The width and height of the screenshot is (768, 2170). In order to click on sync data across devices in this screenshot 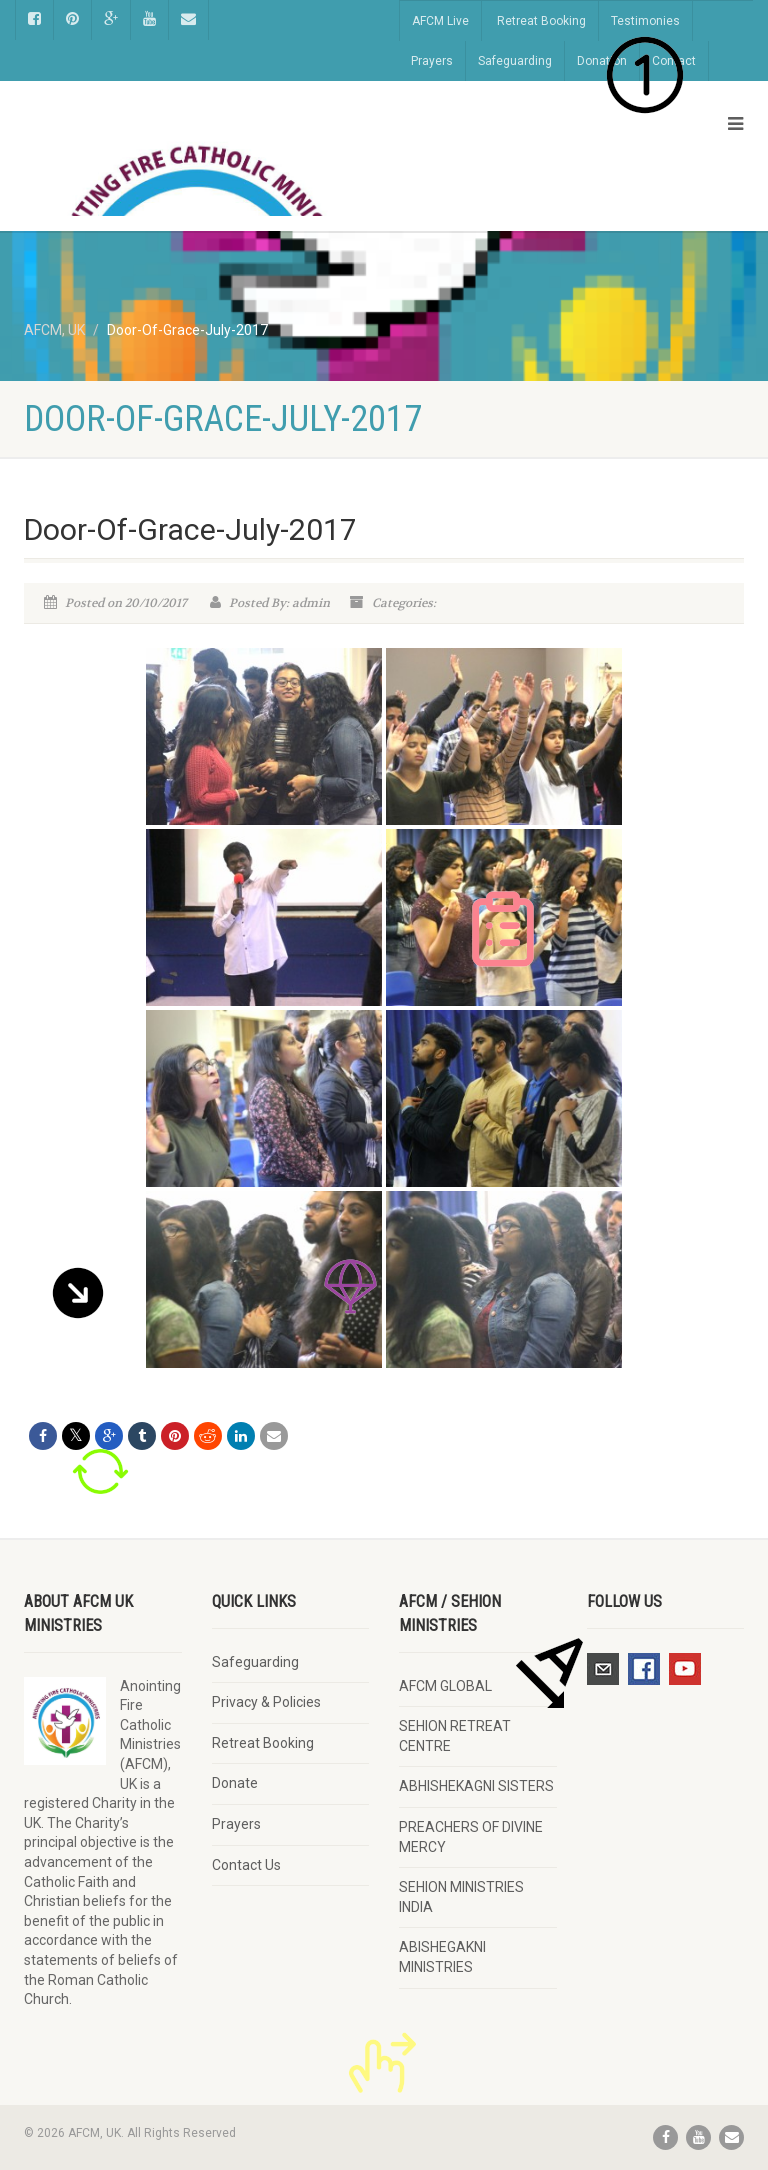, I will do `click(100, 1471)`.